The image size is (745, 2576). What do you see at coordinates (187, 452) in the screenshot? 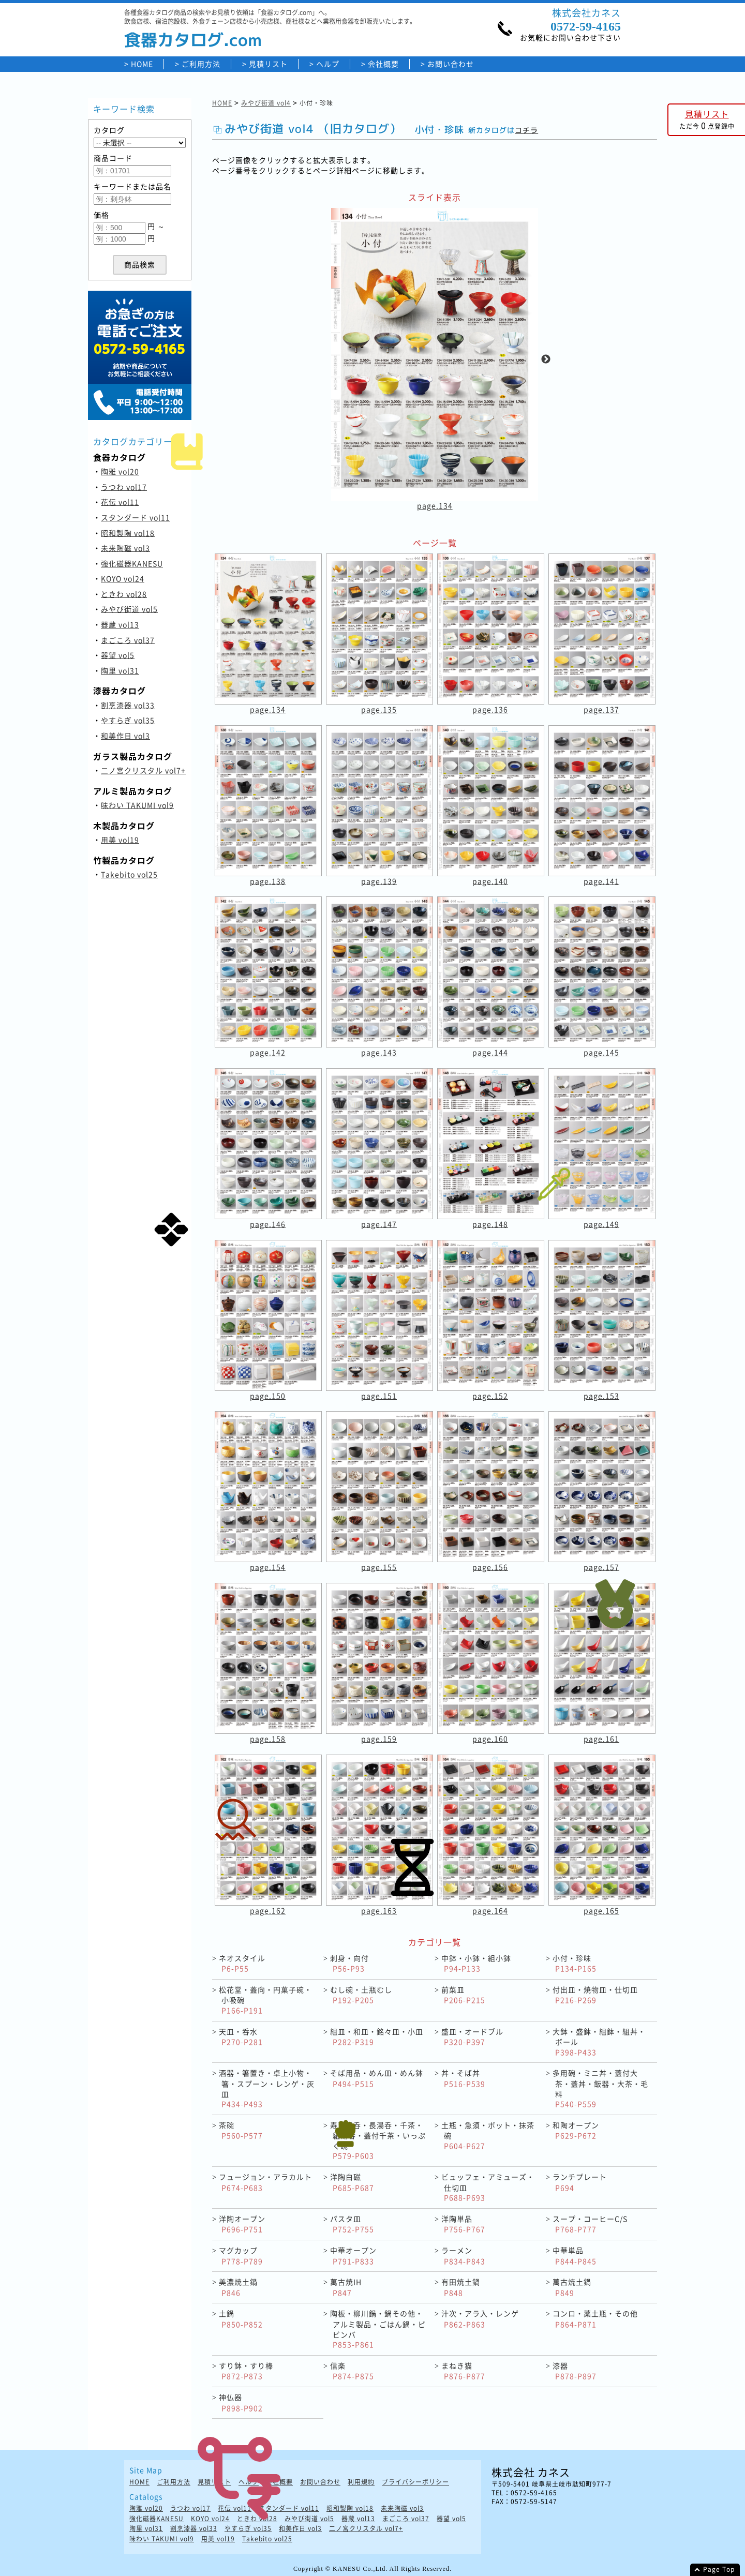
I see `access your bookmarked reading list` at bounding box center [187, 452].